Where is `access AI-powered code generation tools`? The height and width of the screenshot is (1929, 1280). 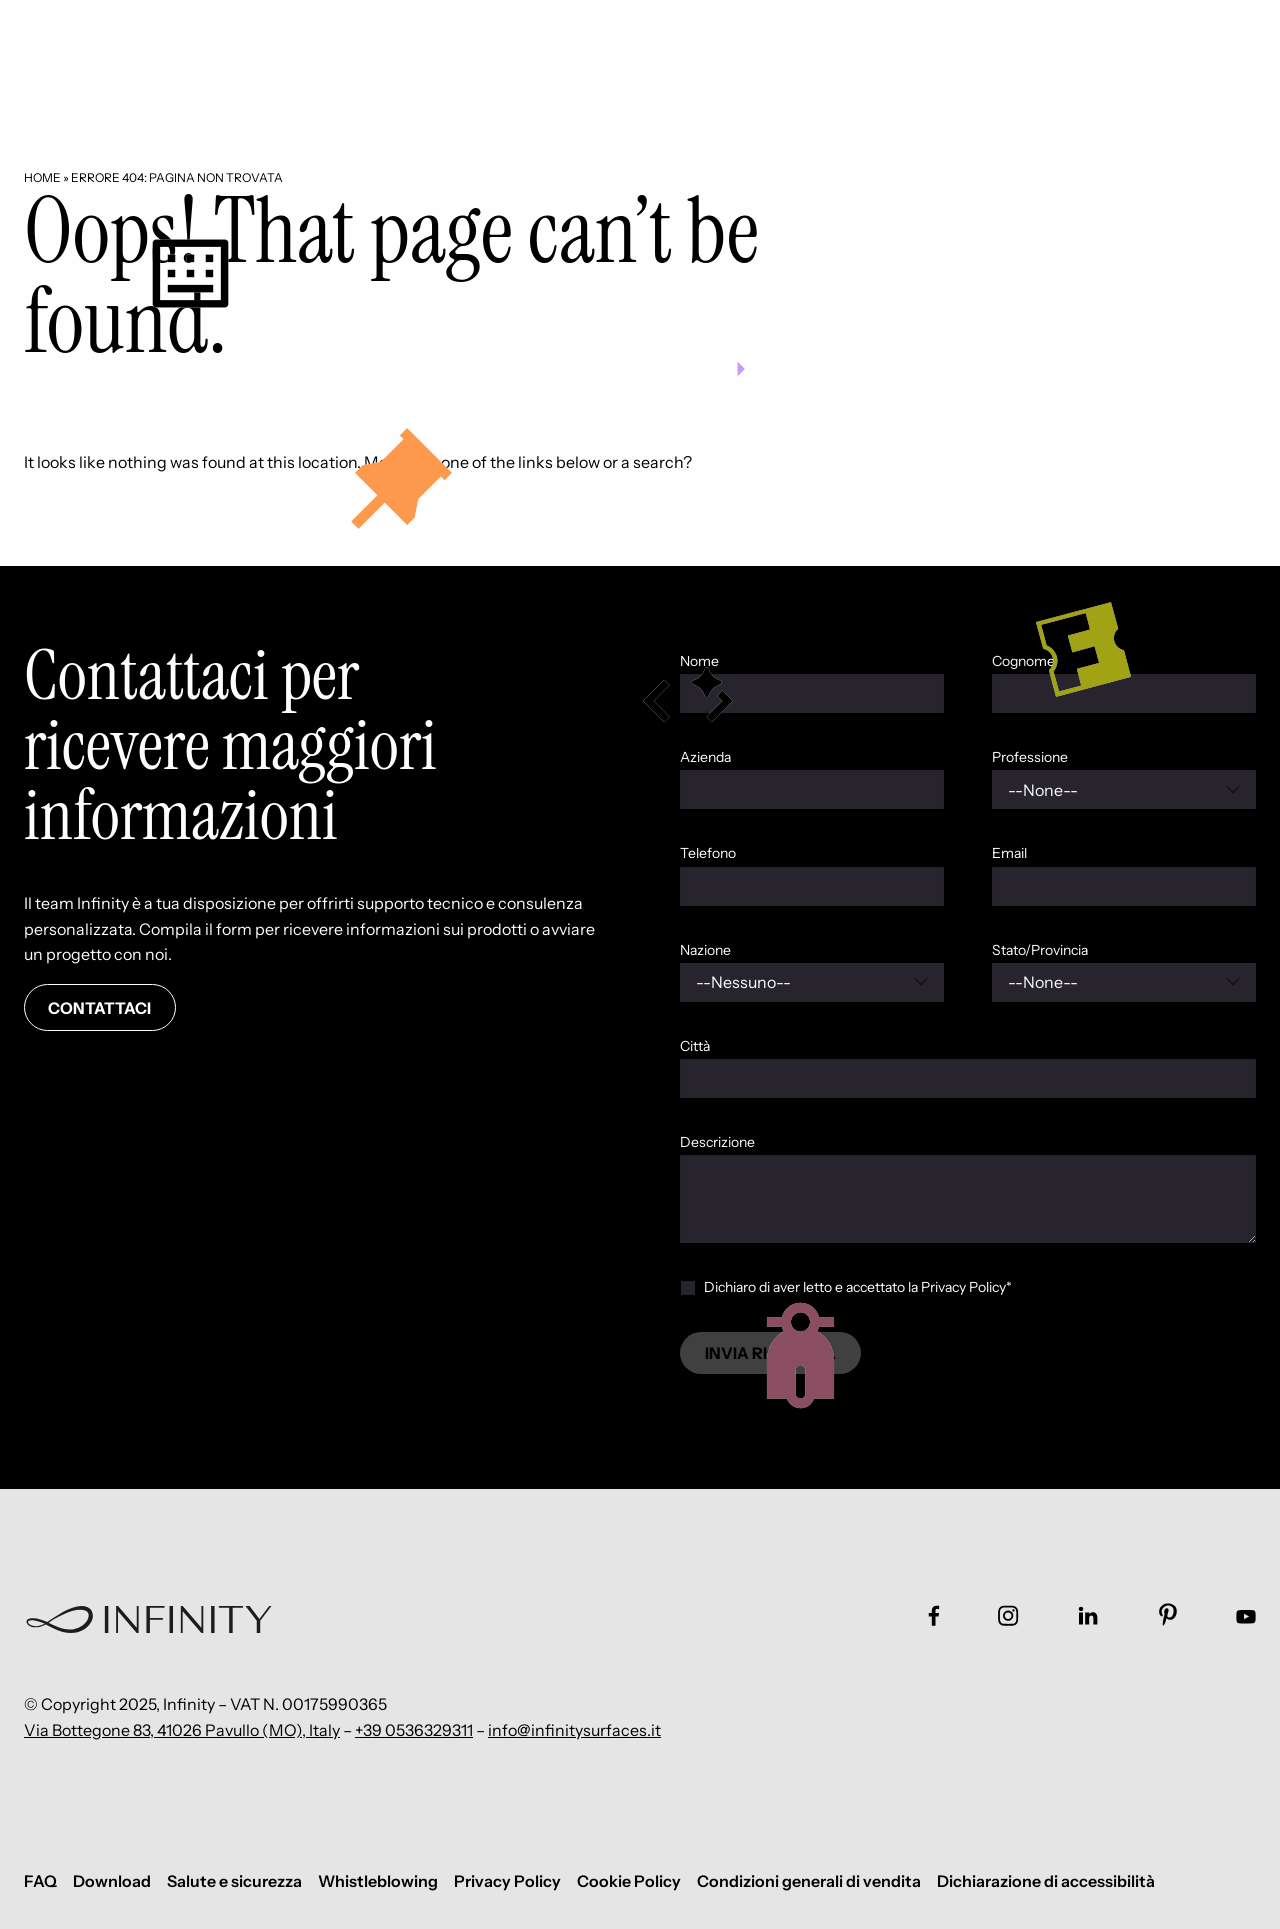 access AI-powered code generation tools is located at coordinates (688, 701).